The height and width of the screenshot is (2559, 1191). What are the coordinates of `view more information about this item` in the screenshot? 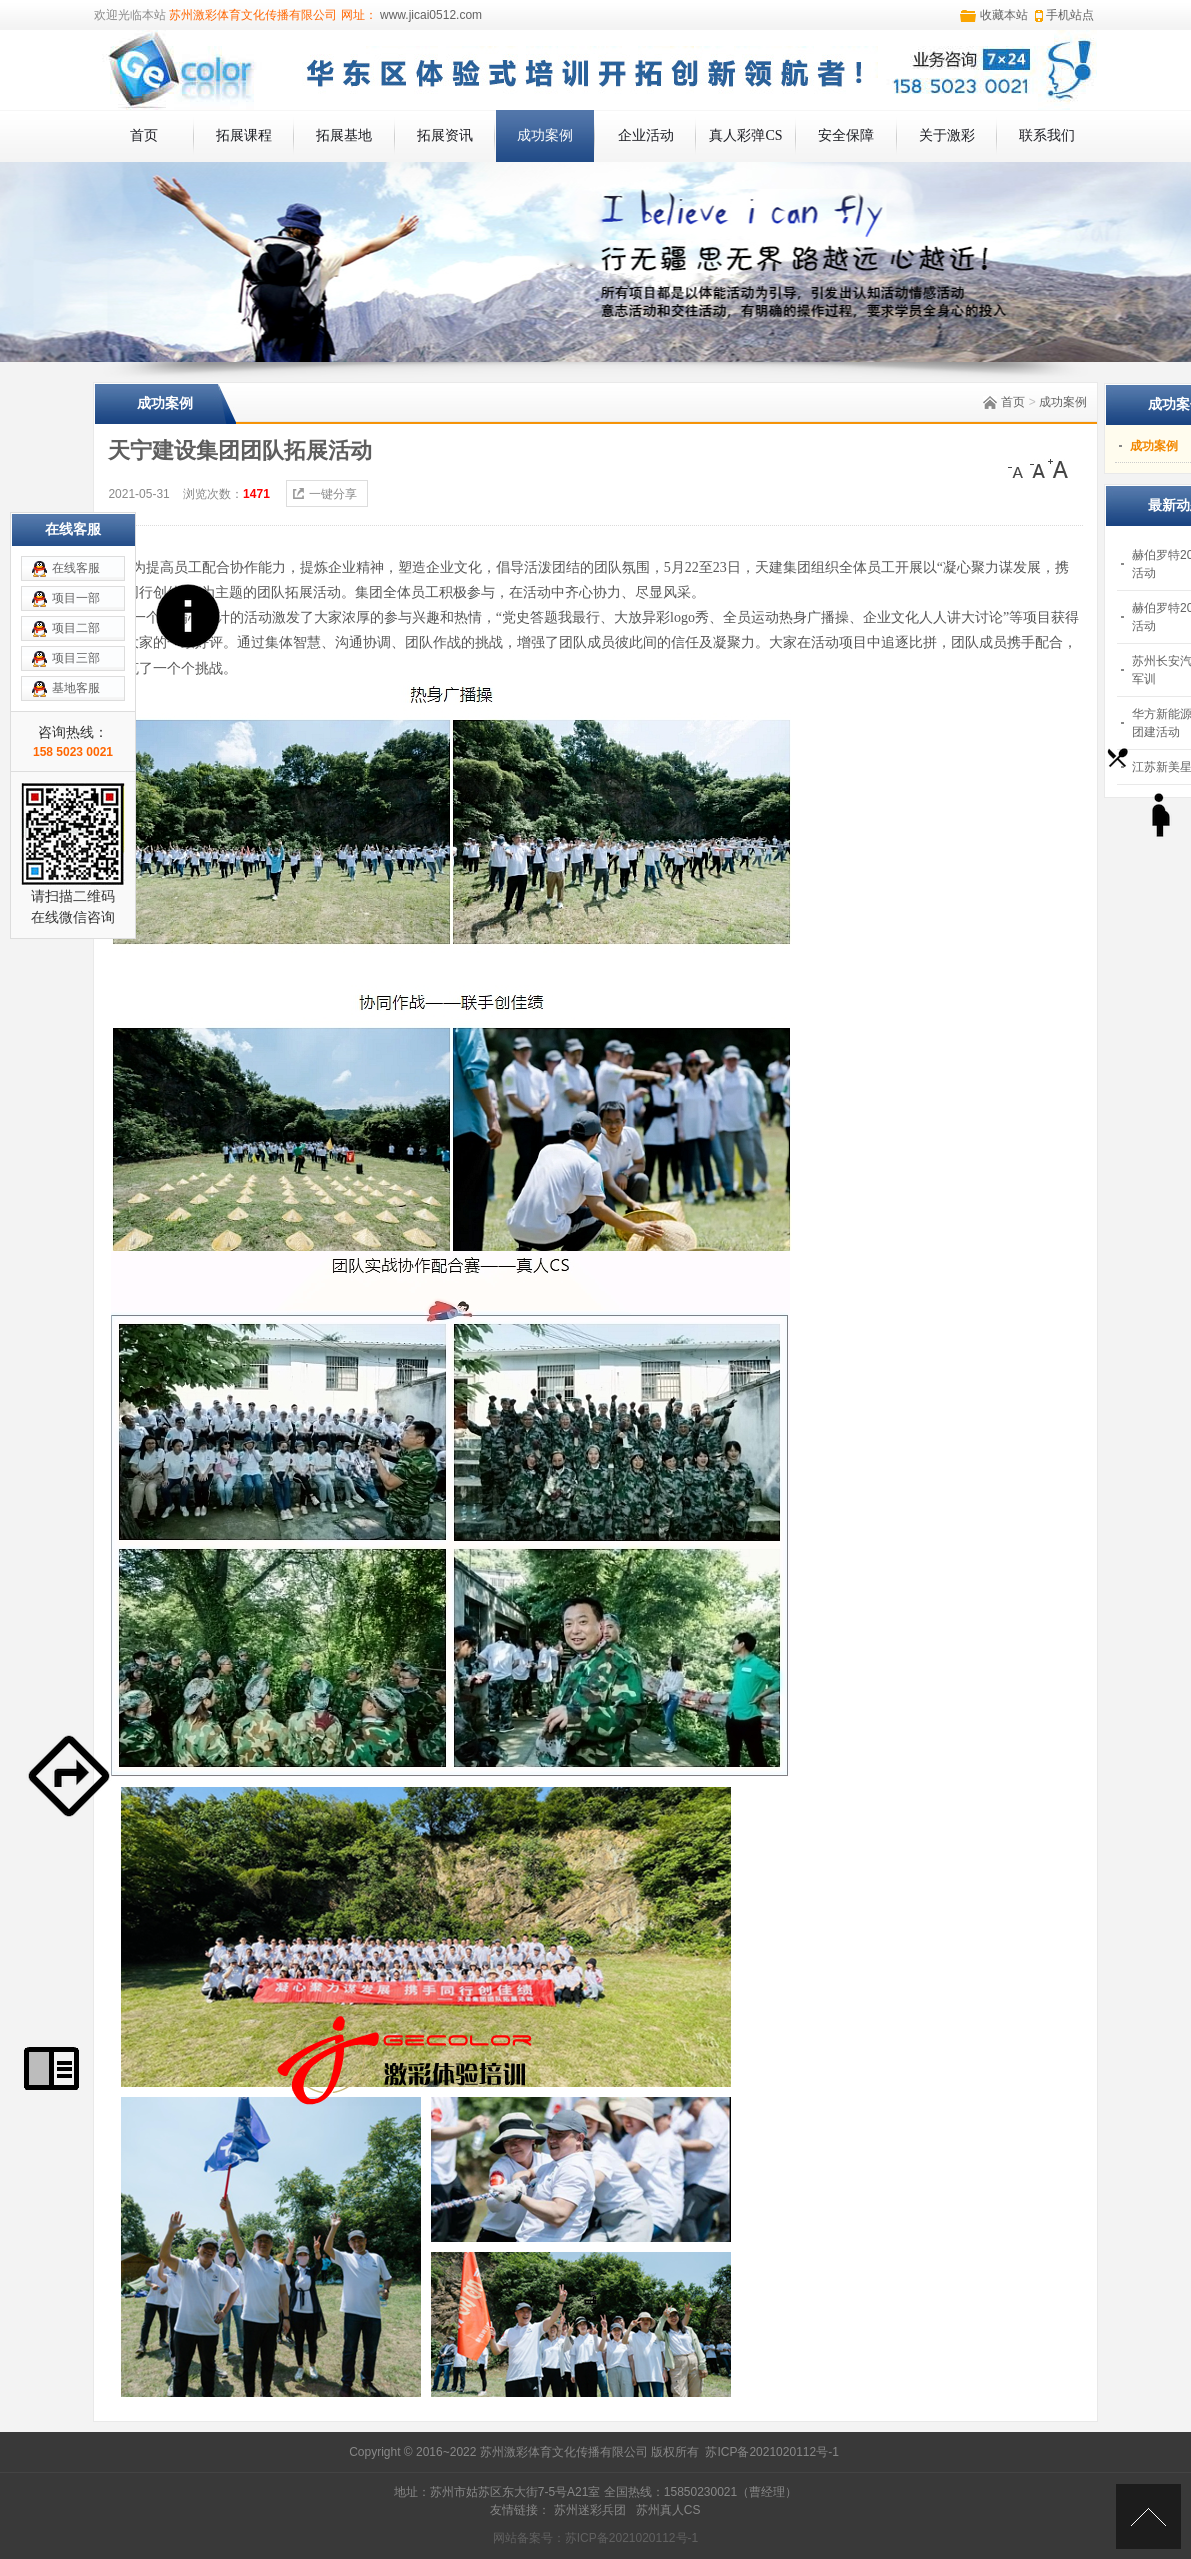 It's located at (188, 616).